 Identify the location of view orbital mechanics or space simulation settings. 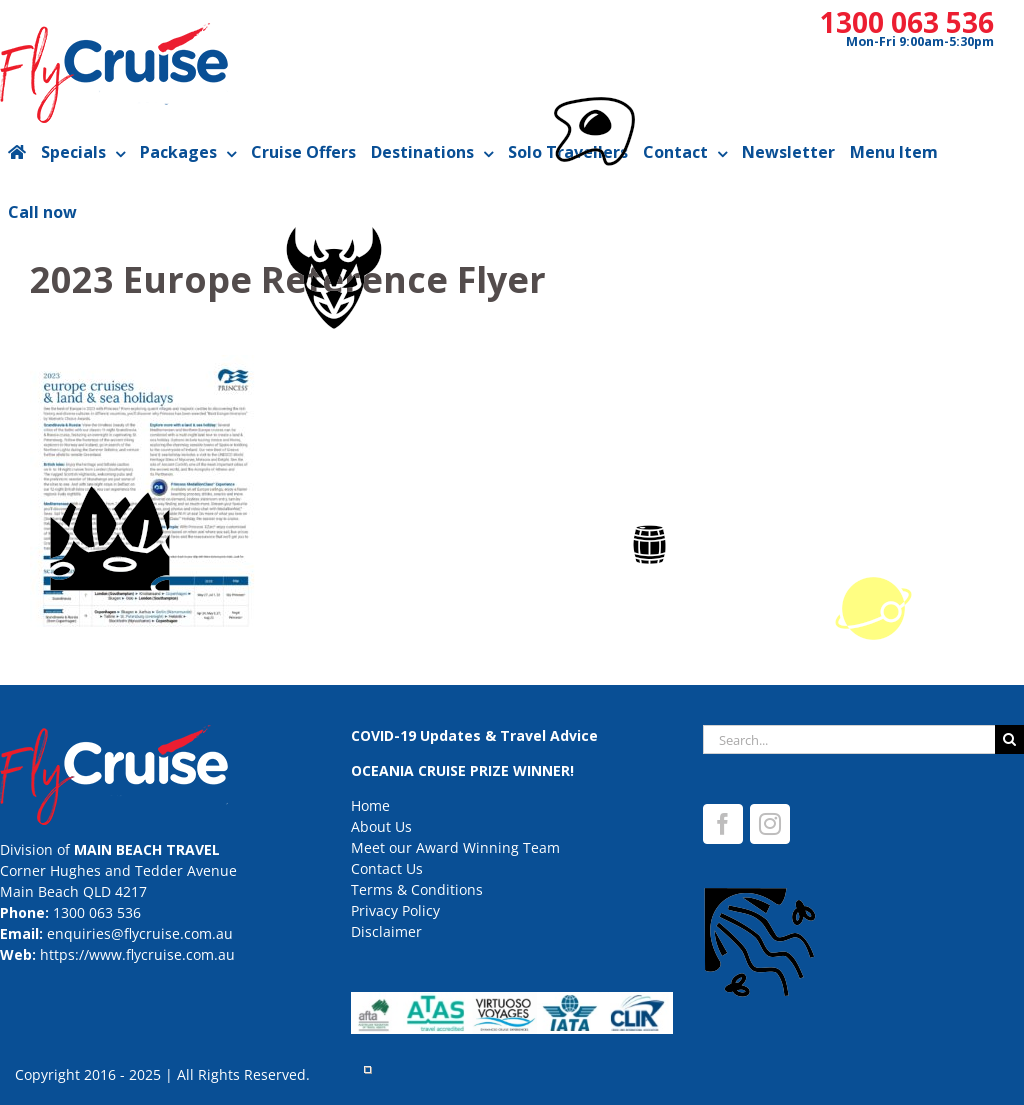
(873, 608).